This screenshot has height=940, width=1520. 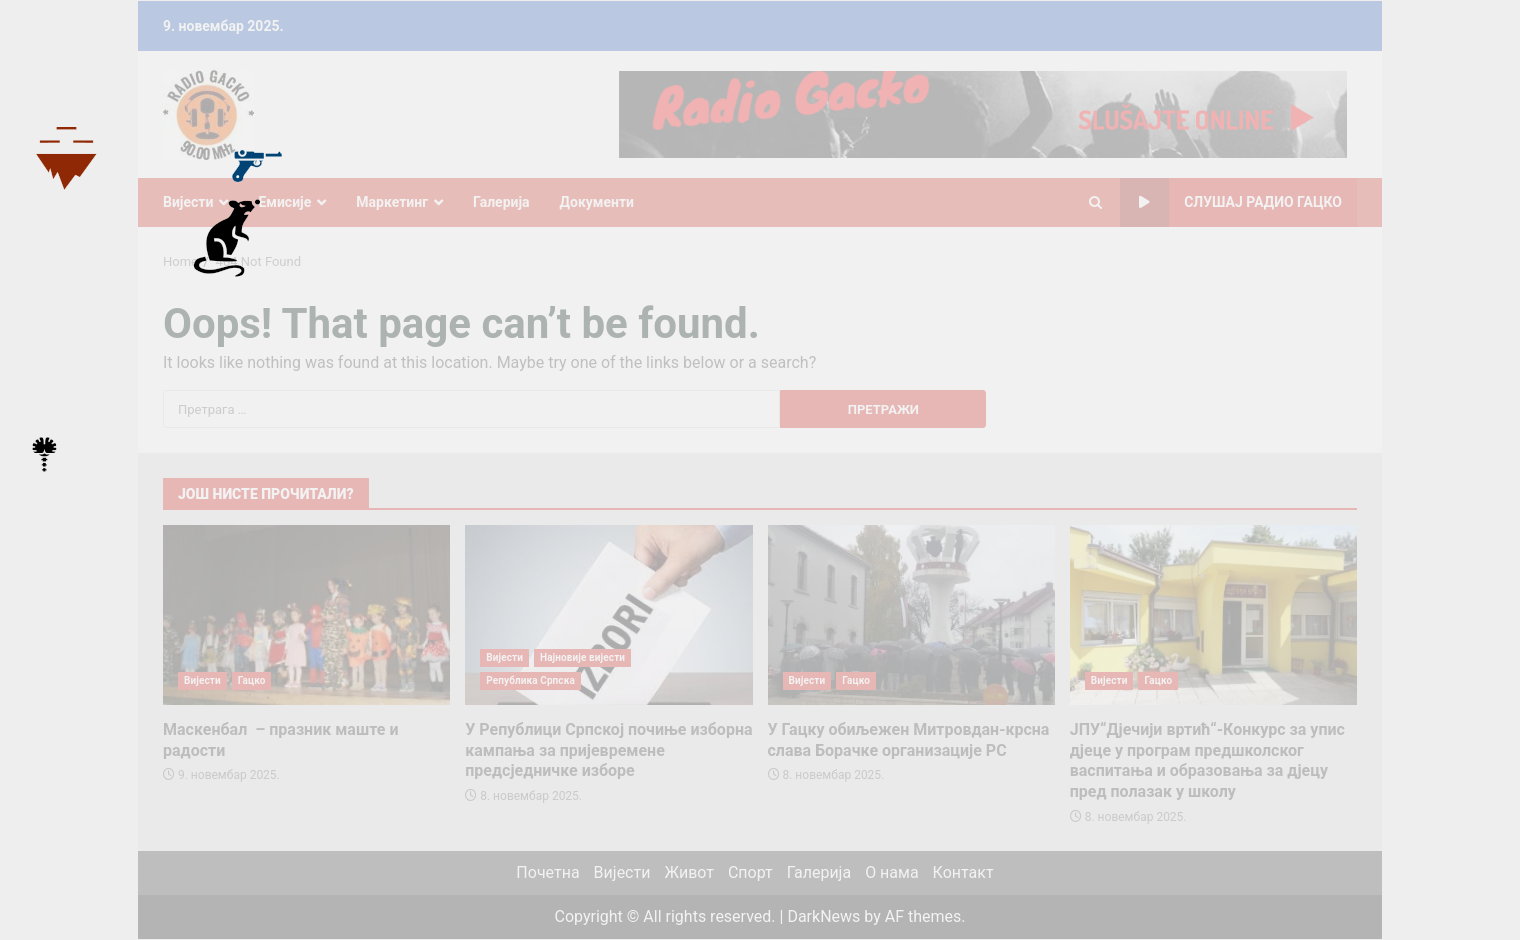 What do you see at coordinates (66, 156) in the screenshot?
I see `access platformer game level` at bounding box center [66, 156].